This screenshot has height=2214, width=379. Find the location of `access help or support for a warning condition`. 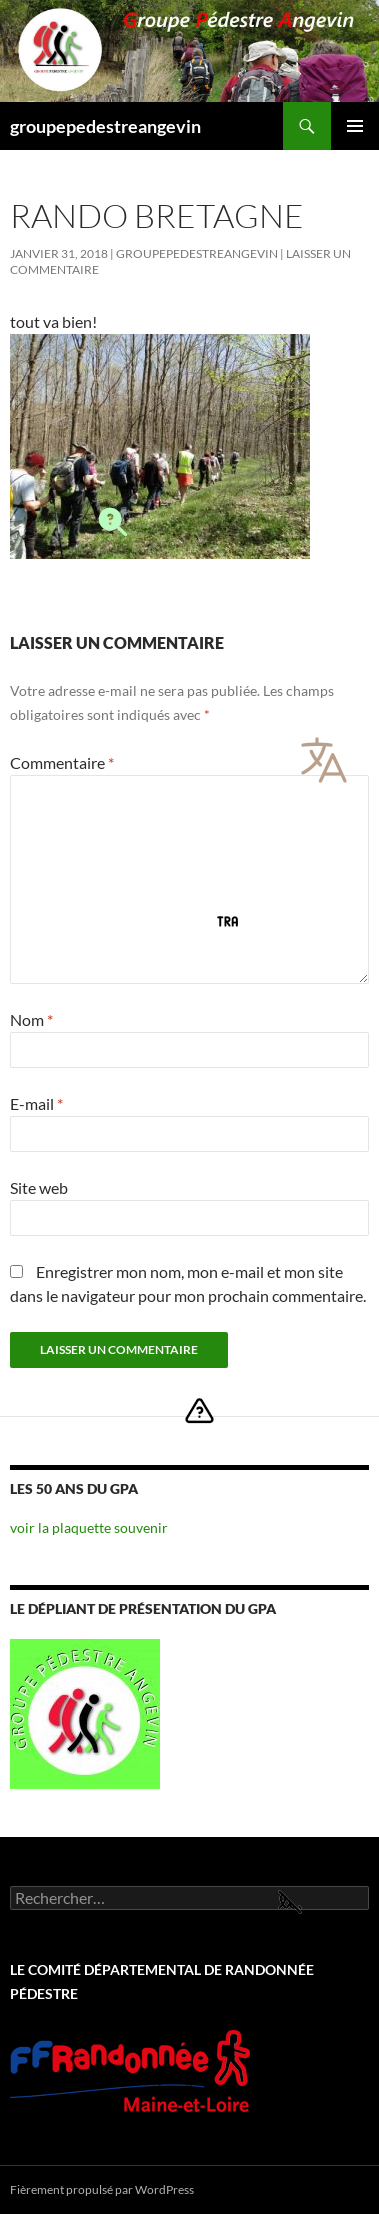

access help or support for a warning condition is located at coordinates (199, 1411).